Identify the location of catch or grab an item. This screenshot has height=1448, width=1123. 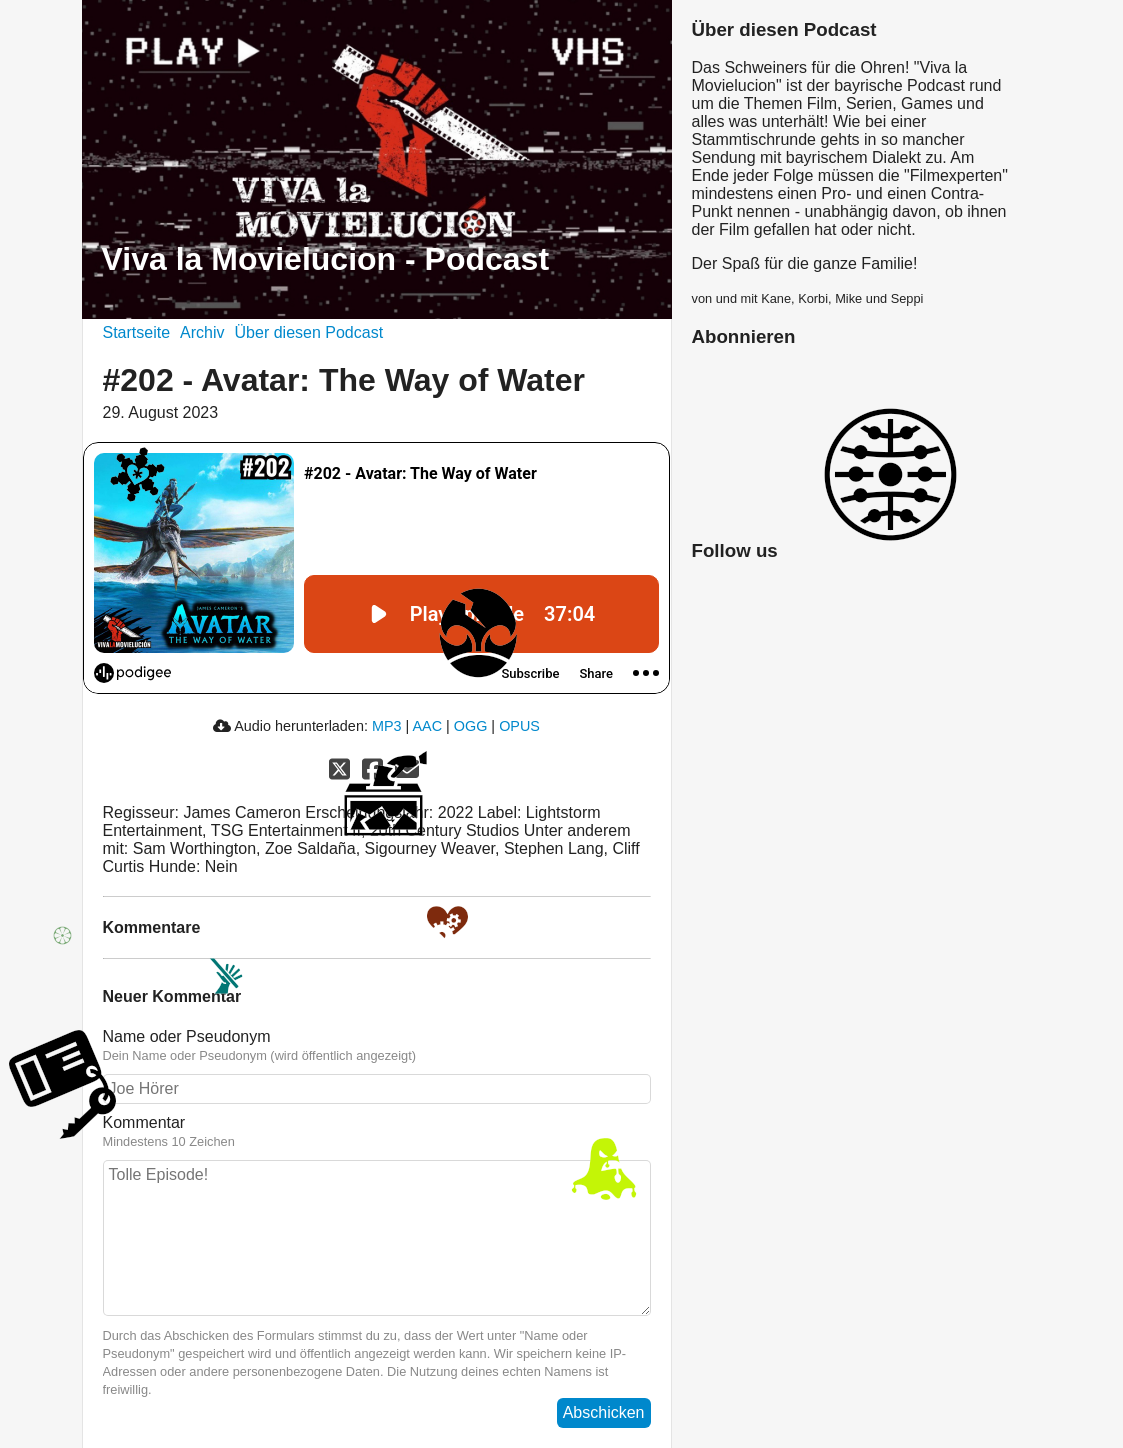
(226, 976).